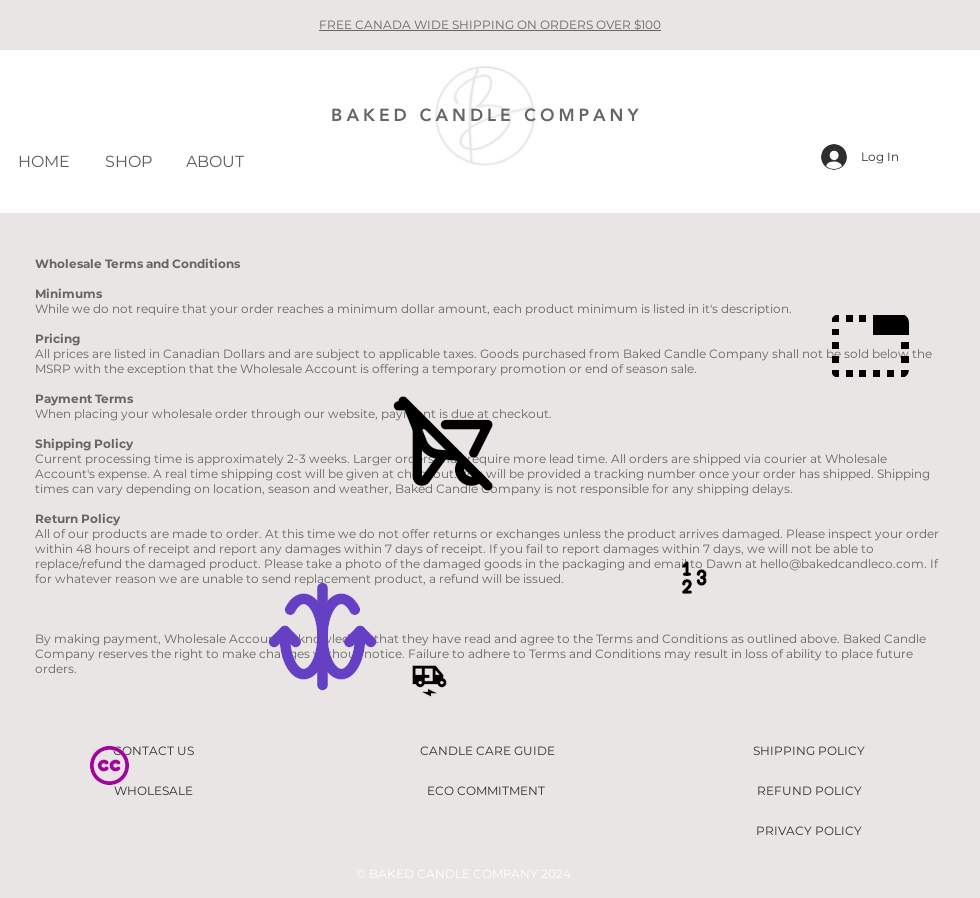  What do you see at coordinates (693, 577) in the screenshot?
I see `access numbered list formatting` at bounding box center [693, 577].